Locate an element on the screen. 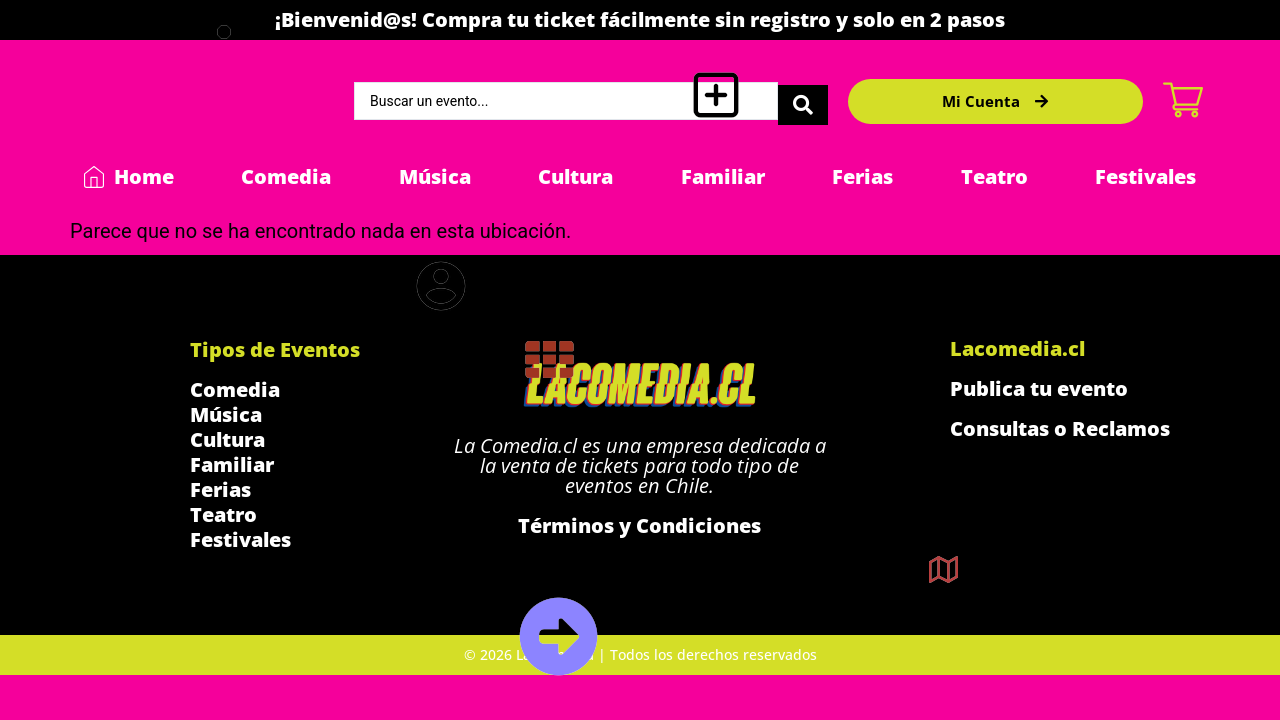 The image size is (1280, 720). view map or navigation is located at coordinates (943, 569).